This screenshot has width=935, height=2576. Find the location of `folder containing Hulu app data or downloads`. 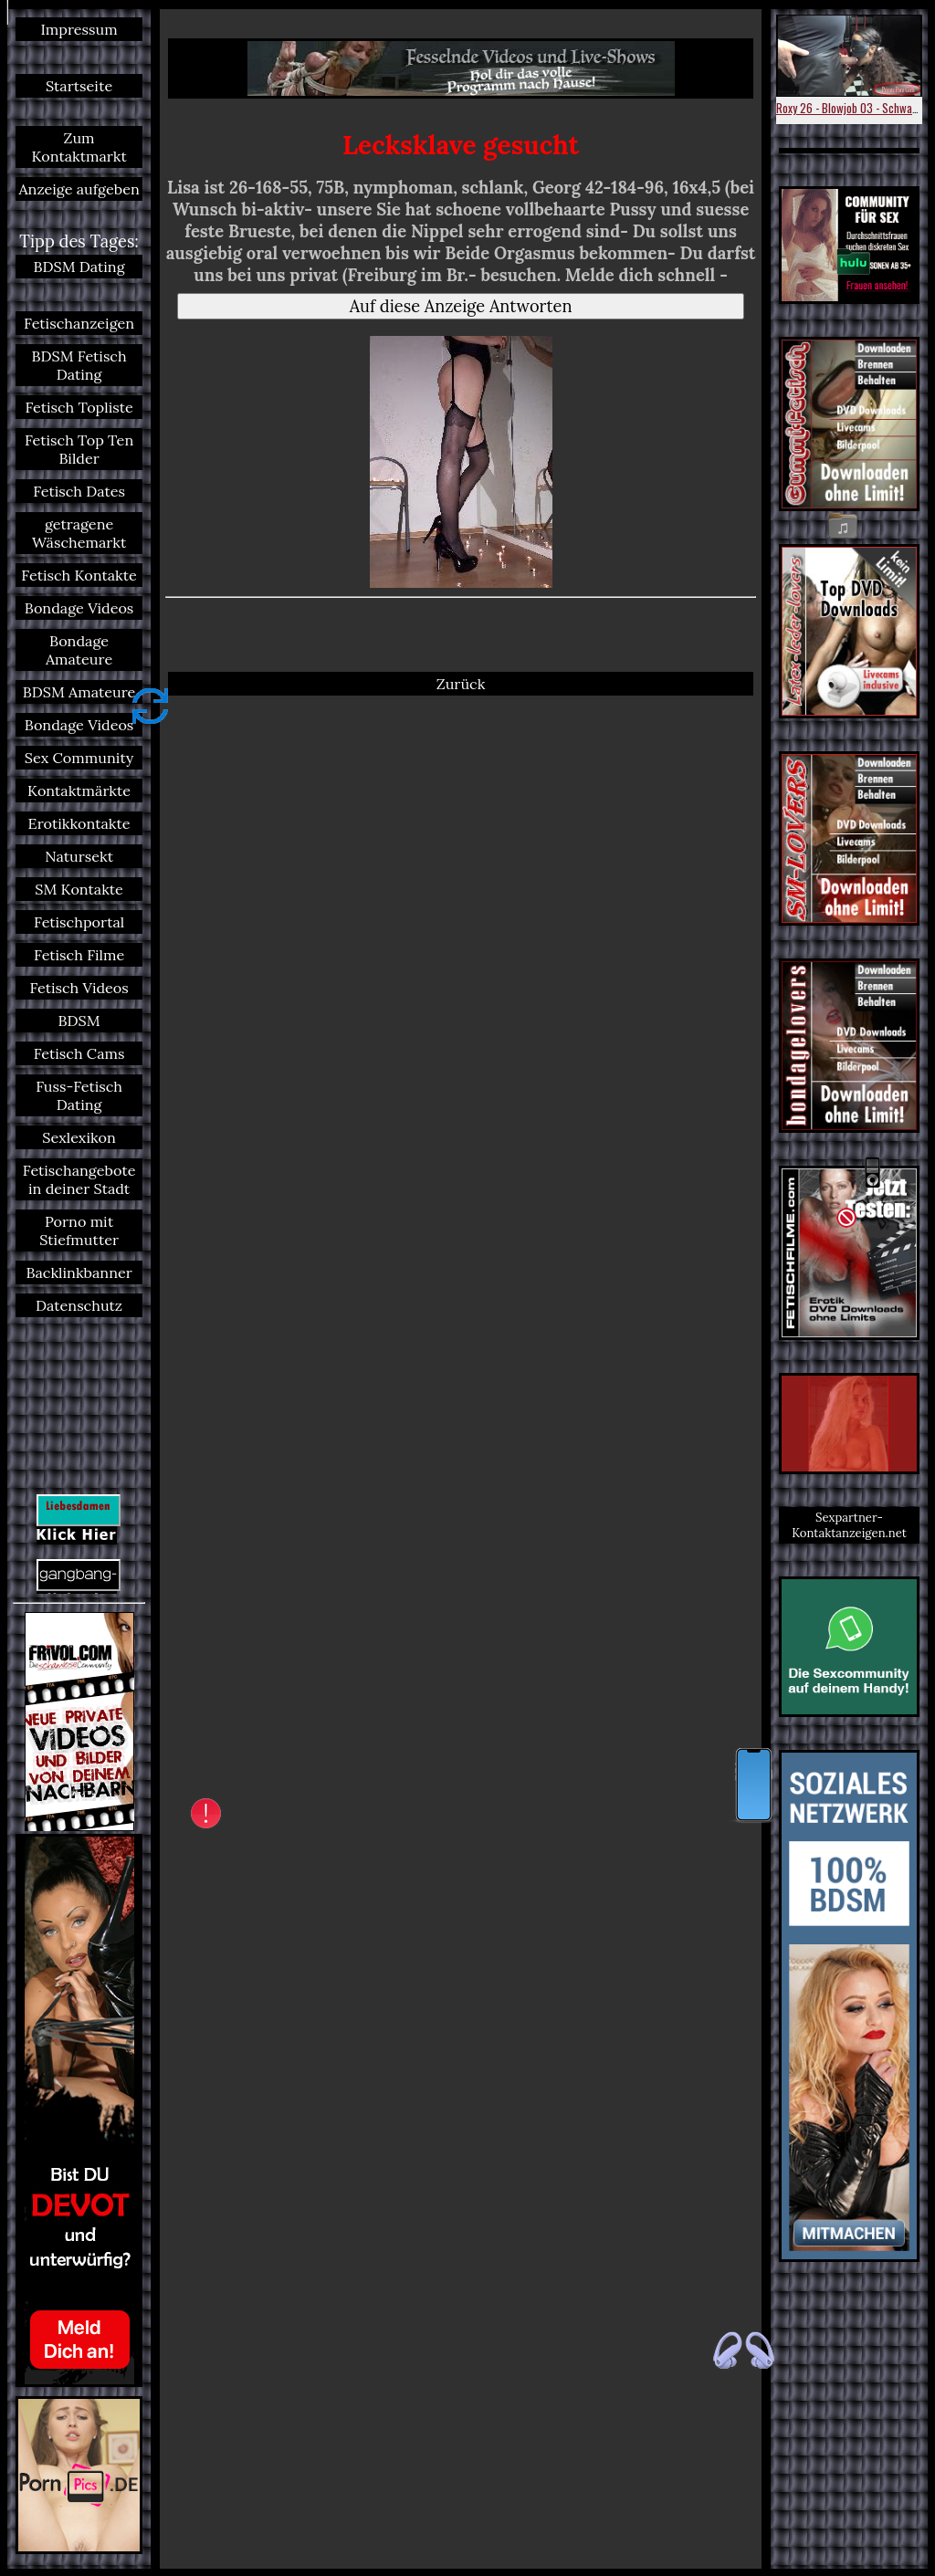

folder containing Hulu app data or downloads is located at coordinates (853, 262).